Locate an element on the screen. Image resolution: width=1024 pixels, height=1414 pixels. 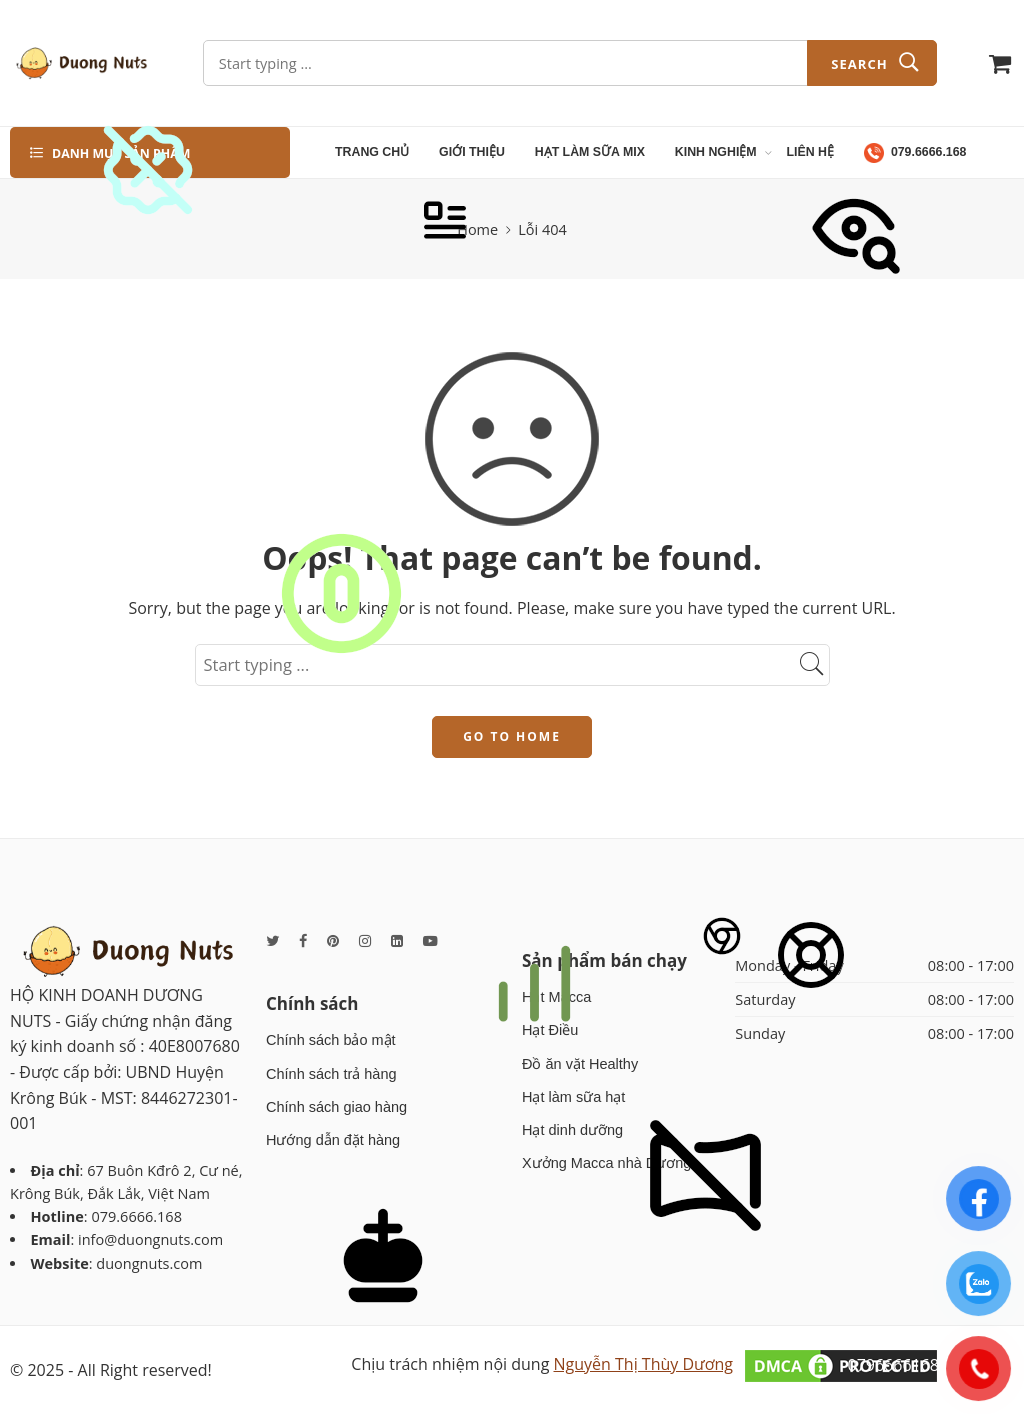
disable horizontal panorama mode is located at coordinates (705, 1175).